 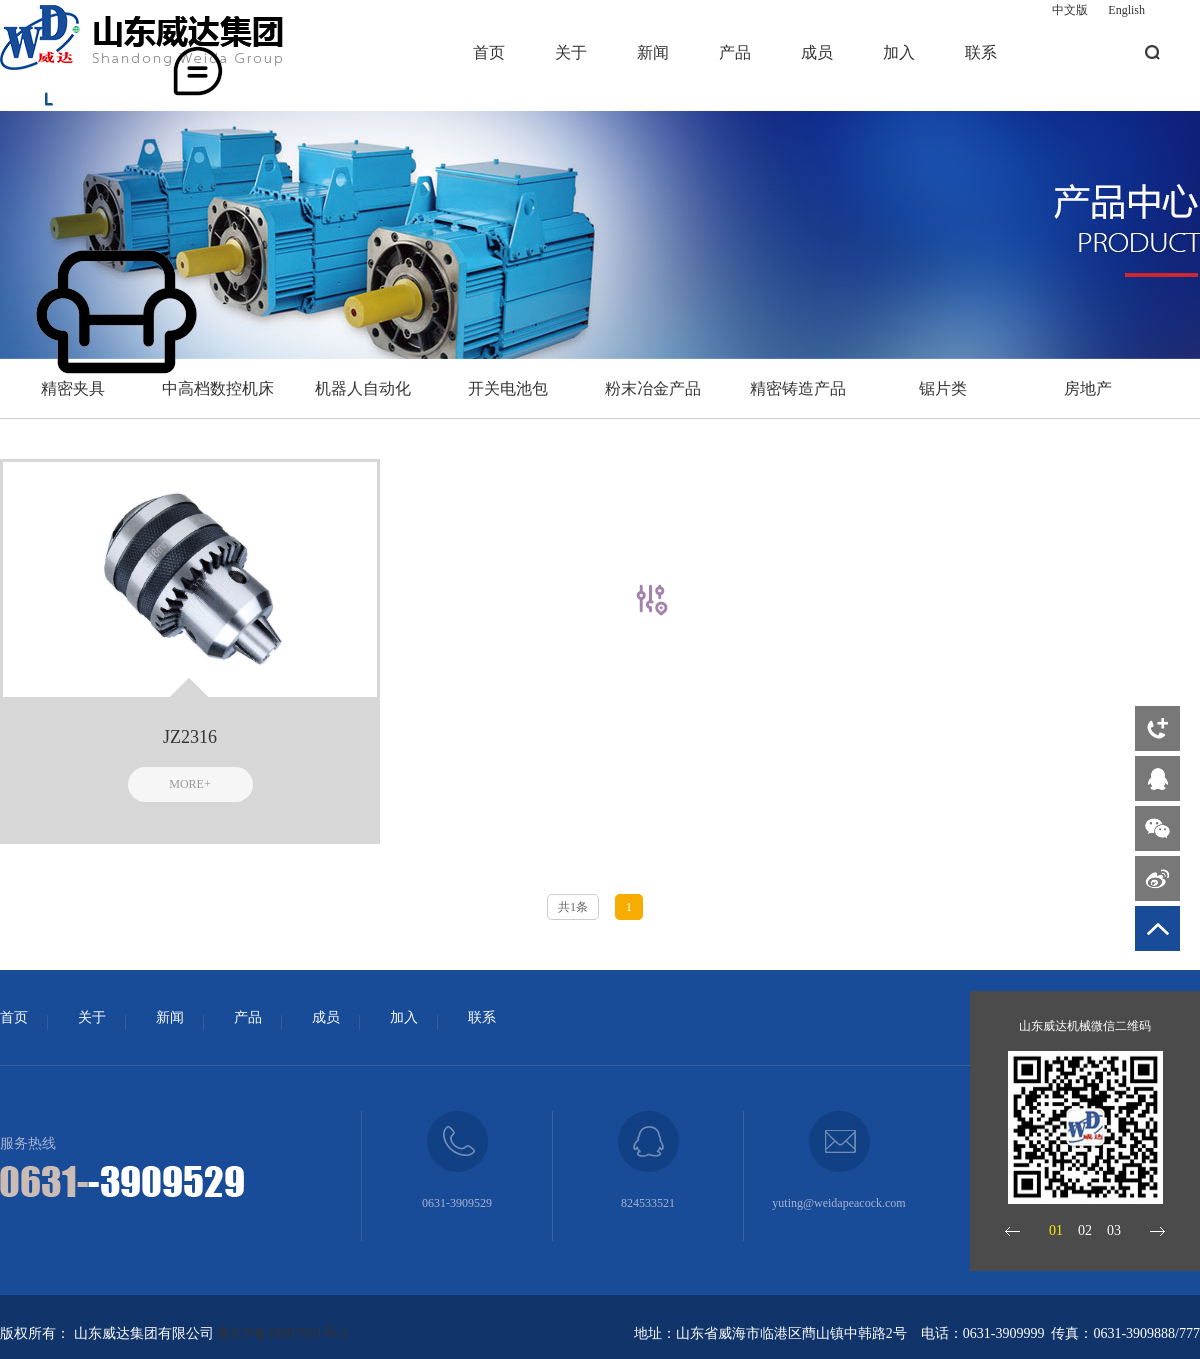 I want to click on indicates a lowercase "L" character or letter identifier, so click(x=49, y=99).